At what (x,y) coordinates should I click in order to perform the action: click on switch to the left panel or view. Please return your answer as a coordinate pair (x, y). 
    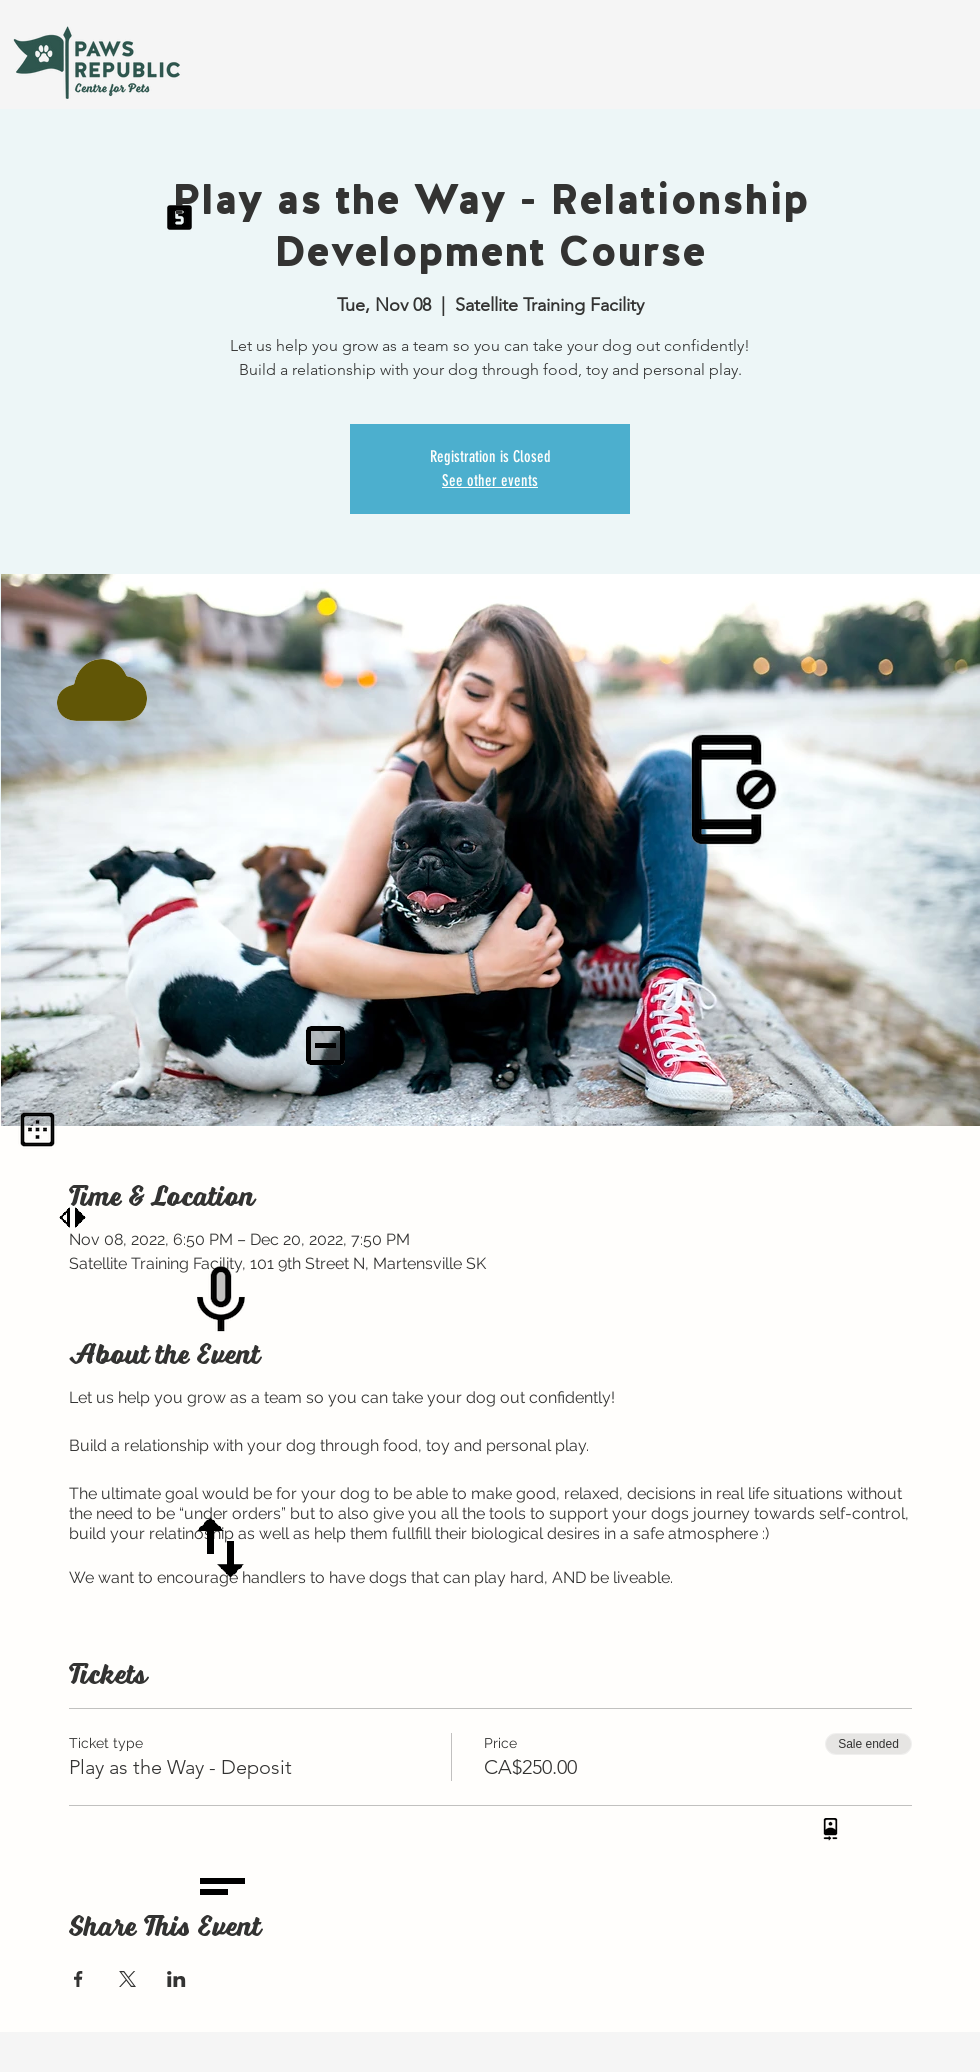
    Looking at the image, I should click on (72, 1217).